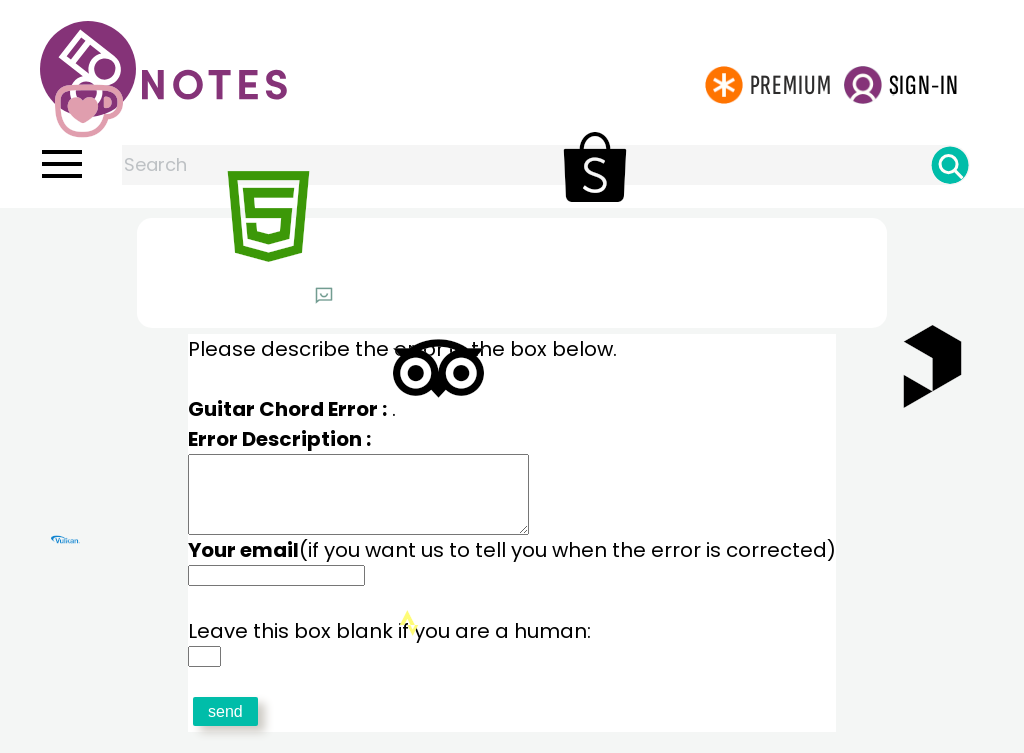  I want to click on open the Shopee shopping app, so click(595, 167).